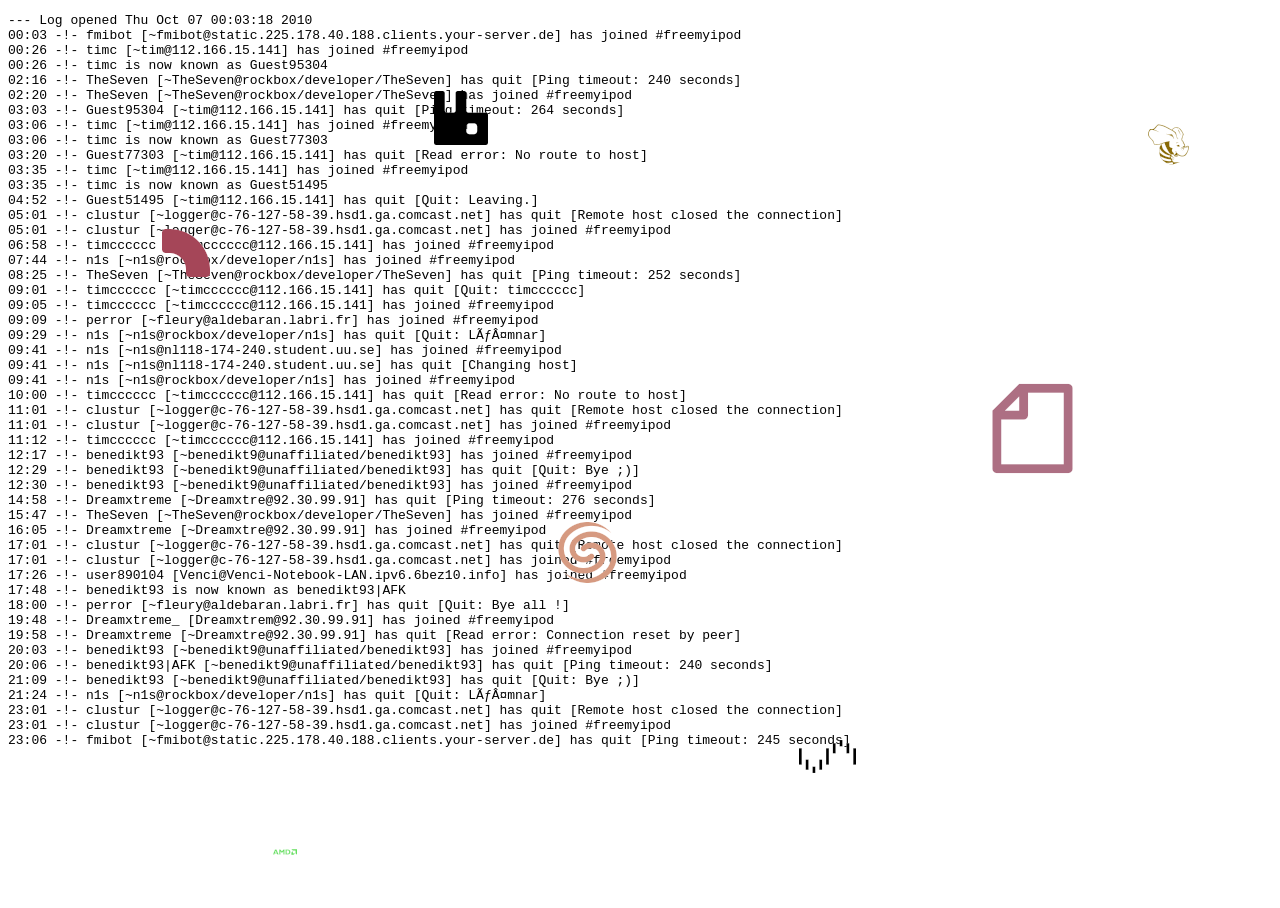  Describe the element at coordinates (461, 118) in the screenshot. I see `rabbitmq messaging service logo` at that location.